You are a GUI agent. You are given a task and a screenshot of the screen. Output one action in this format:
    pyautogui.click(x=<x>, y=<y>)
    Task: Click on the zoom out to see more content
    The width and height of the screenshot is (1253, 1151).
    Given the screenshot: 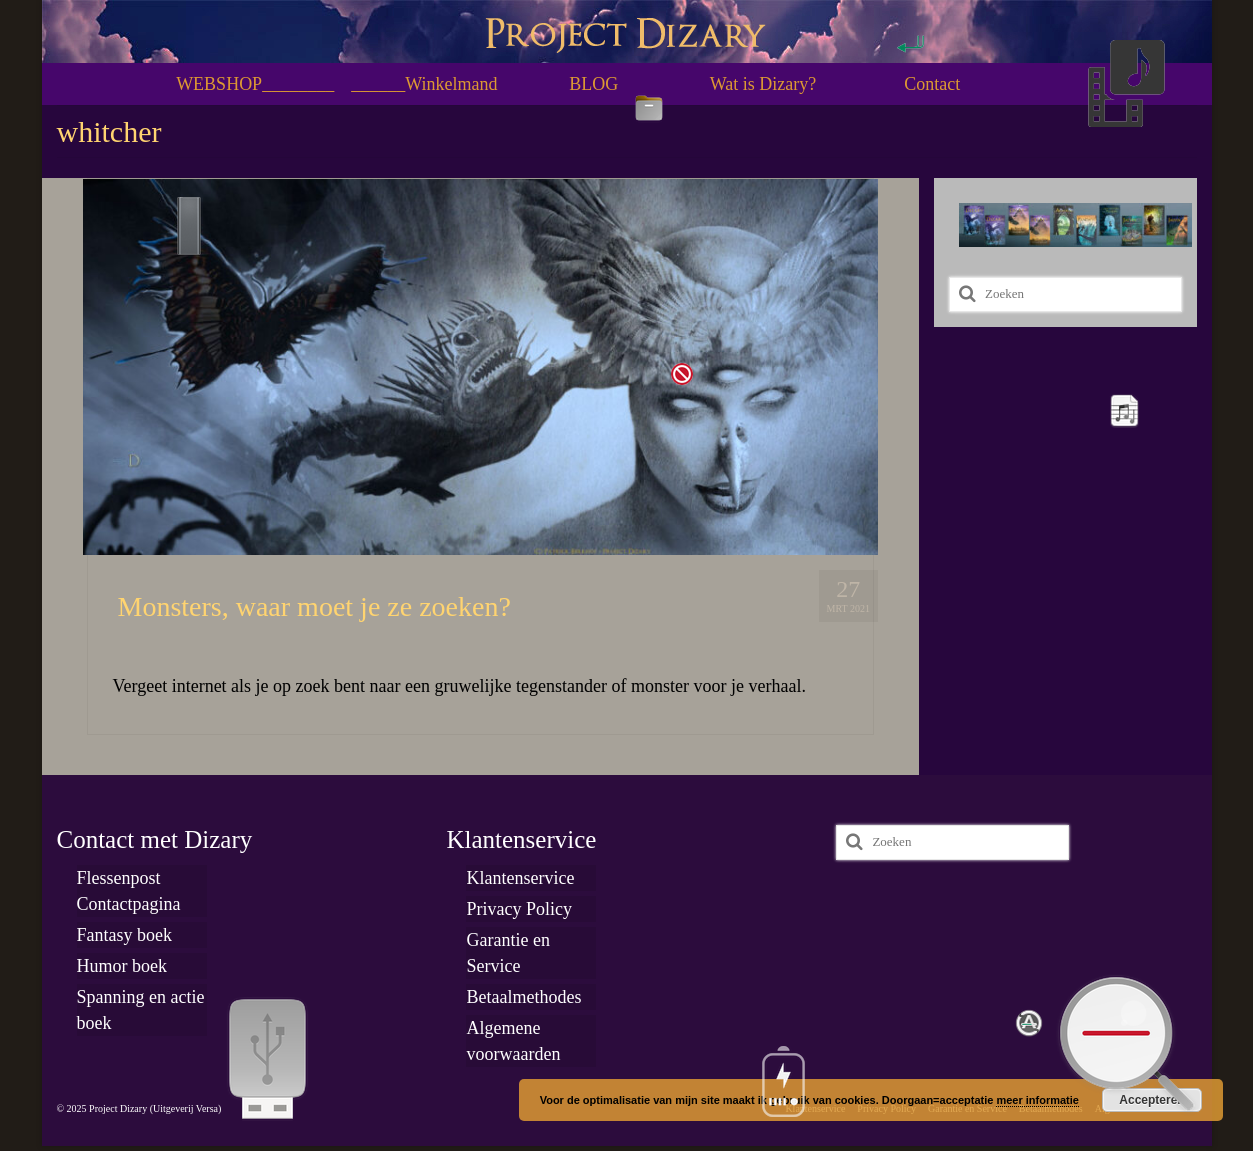 What is the action you would take?
    pyautogui.click(x=1125, y=1042)
    